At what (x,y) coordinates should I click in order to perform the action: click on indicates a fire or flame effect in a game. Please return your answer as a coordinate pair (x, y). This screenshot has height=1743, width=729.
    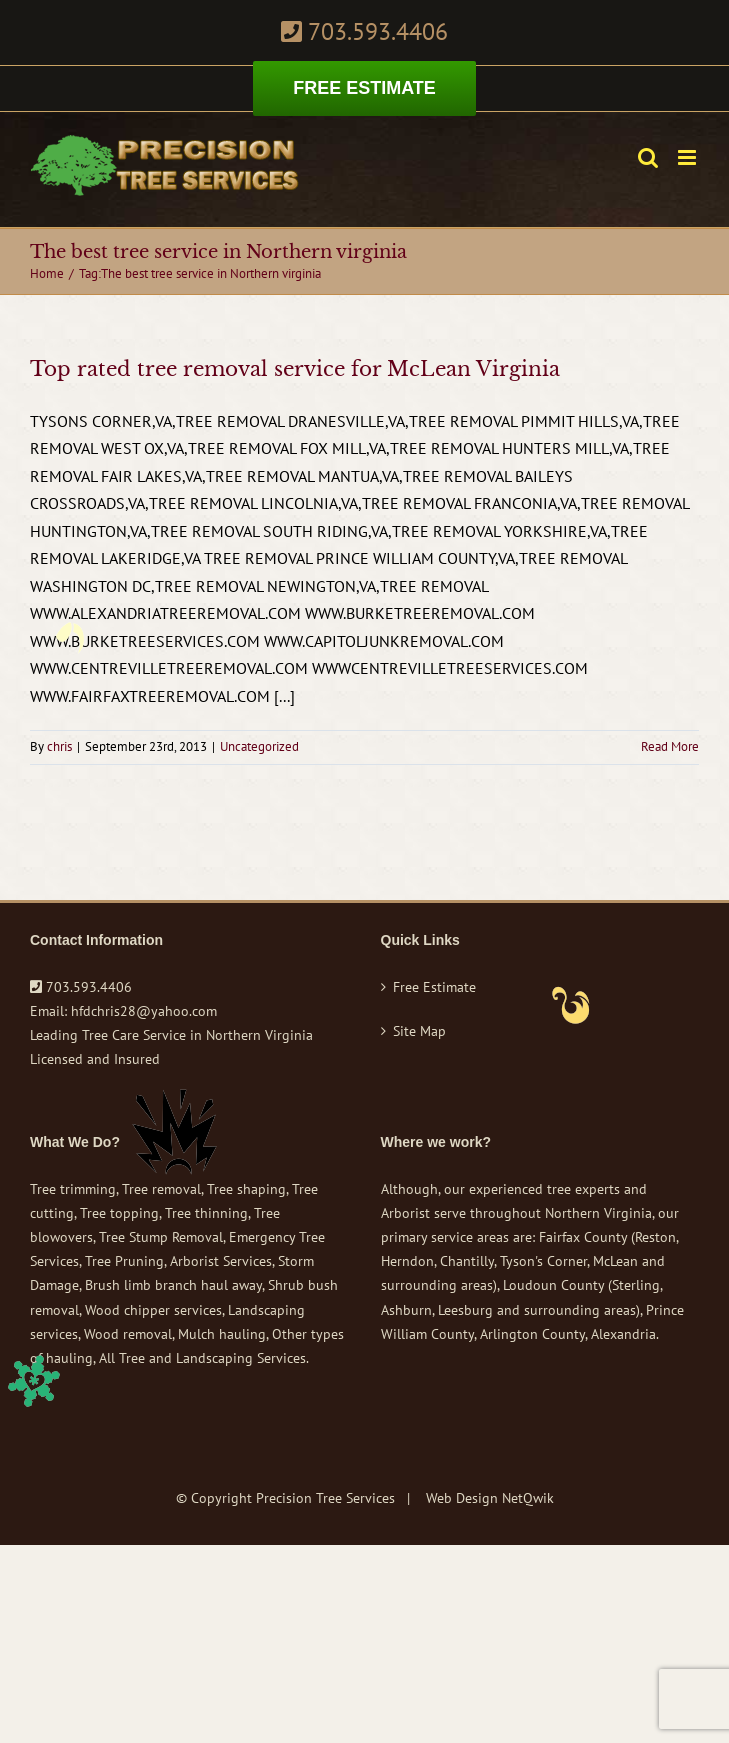
    Looking at the image, I should click on (571, 1005).